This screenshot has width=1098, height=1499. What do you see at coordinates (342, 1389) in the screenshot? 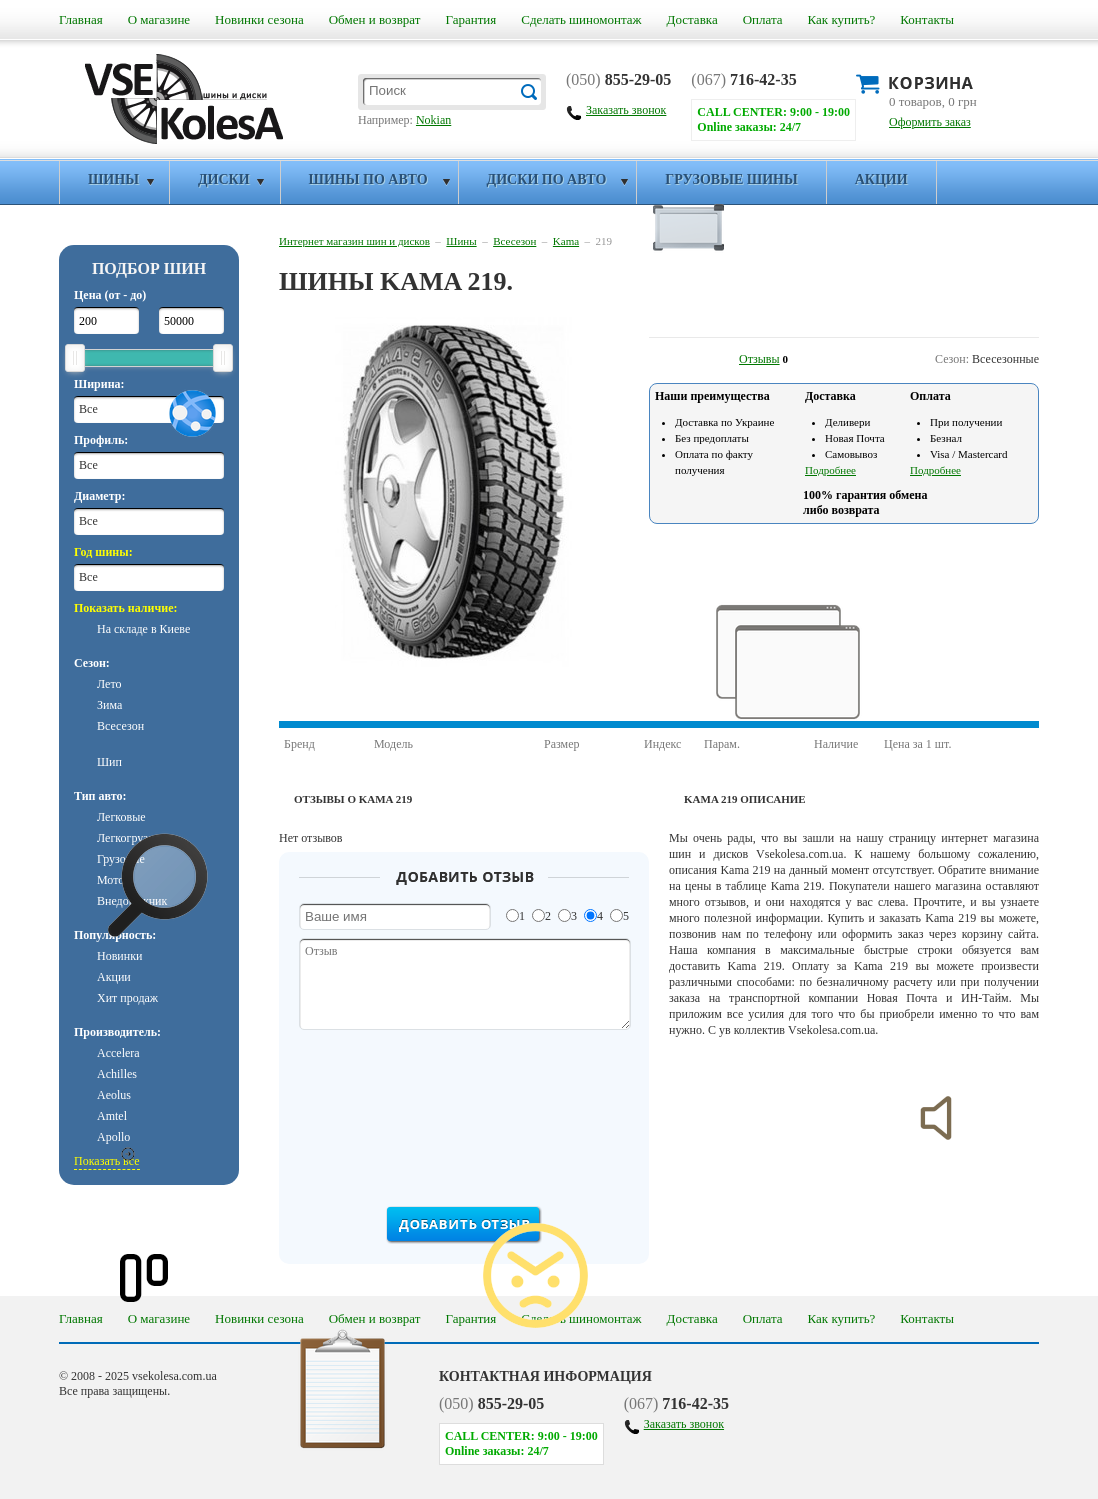
I see `access clipboard contents` at bounding box center [342, 1389].